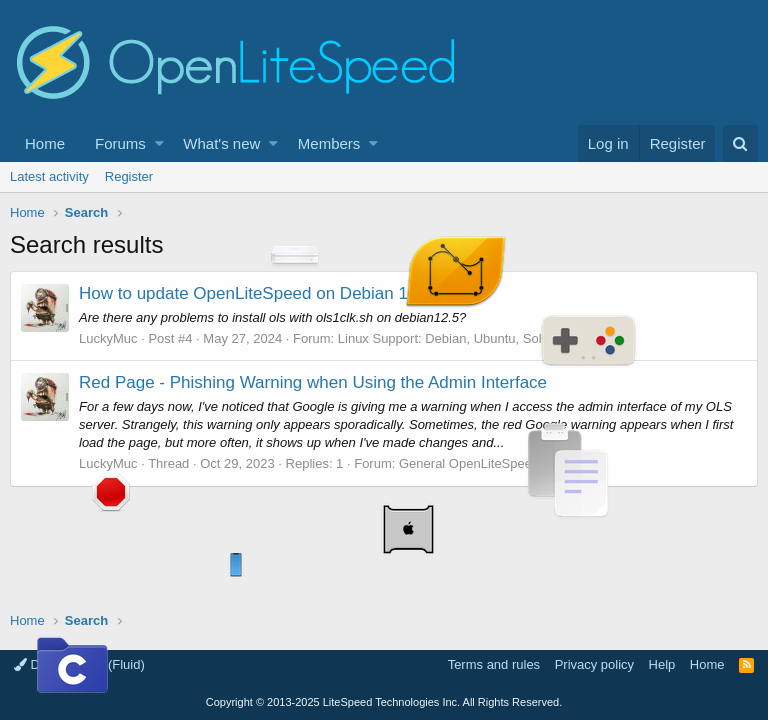 This screenshot has height=720, width=768. Describe the element at coordinates (295, 250) in the screenshot. I see `access airport extreme router settings` at that location.